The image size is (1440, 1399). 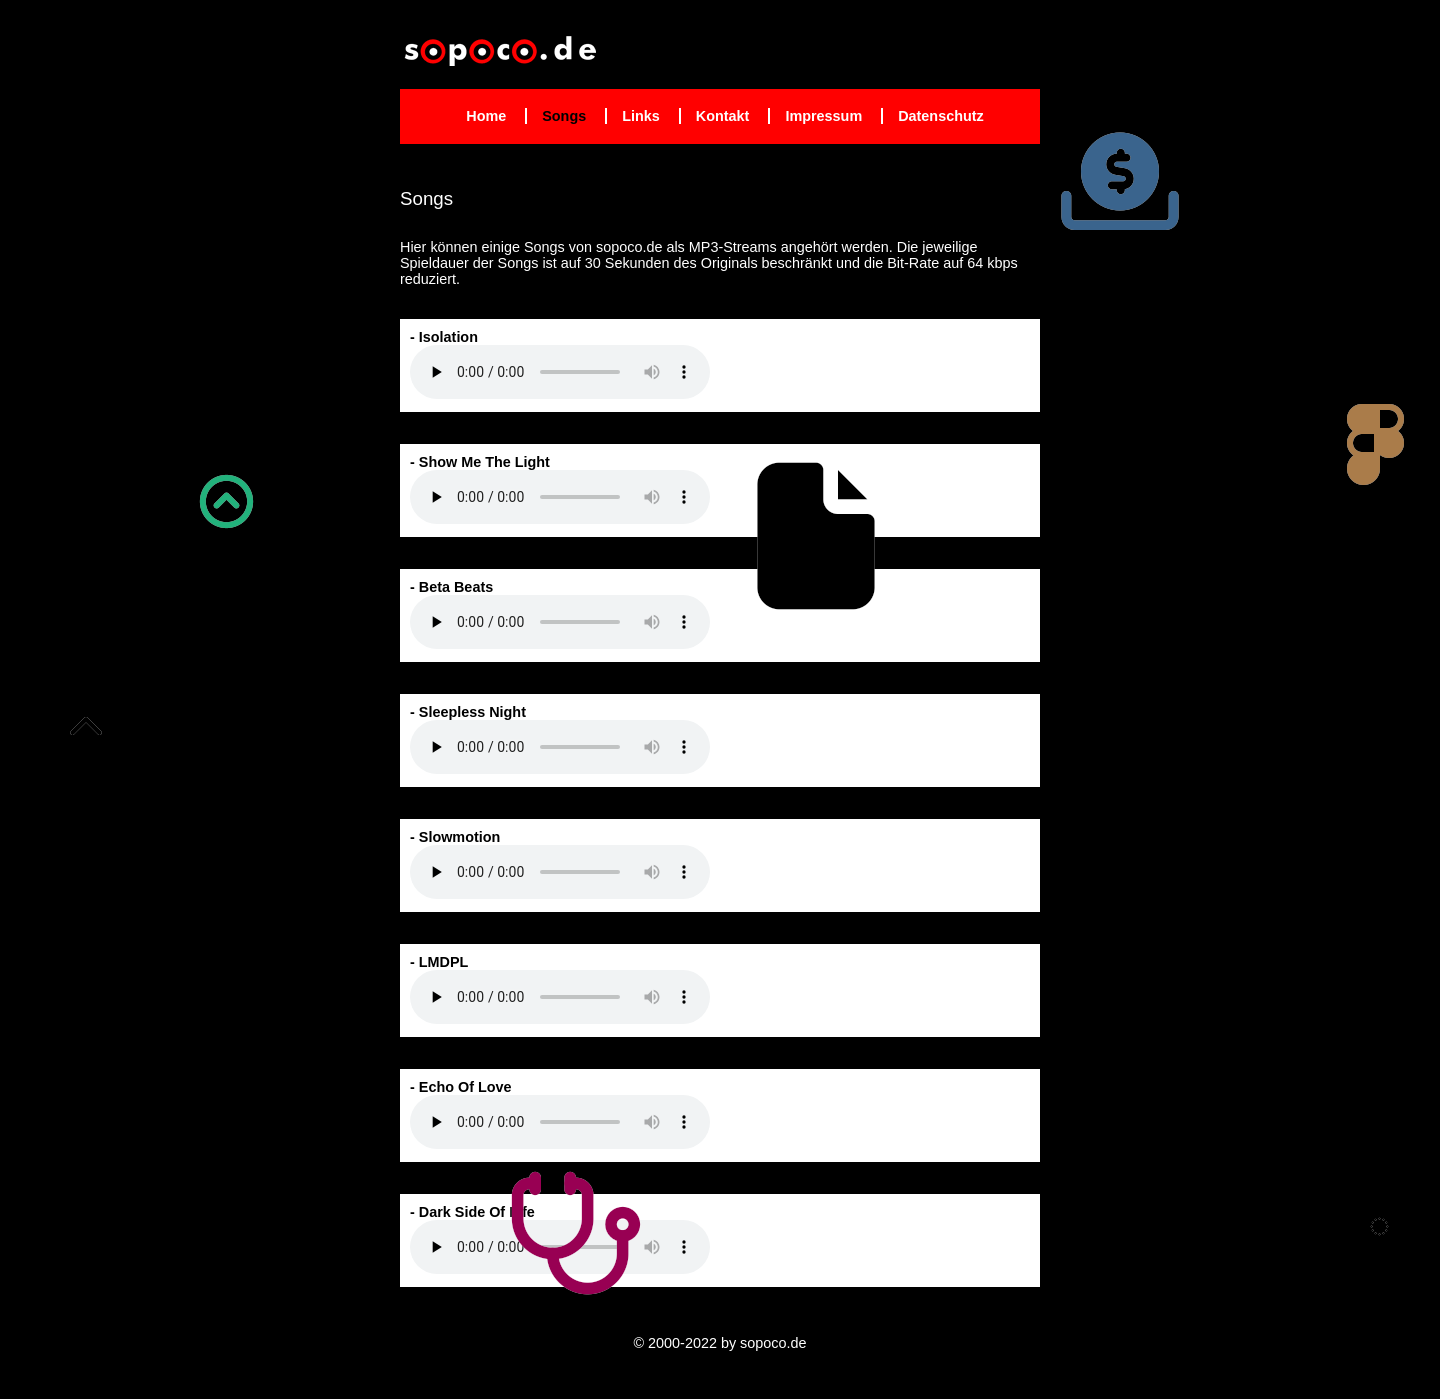 I want to click on loading or processing in progress, so click(x=1379, y=1226).